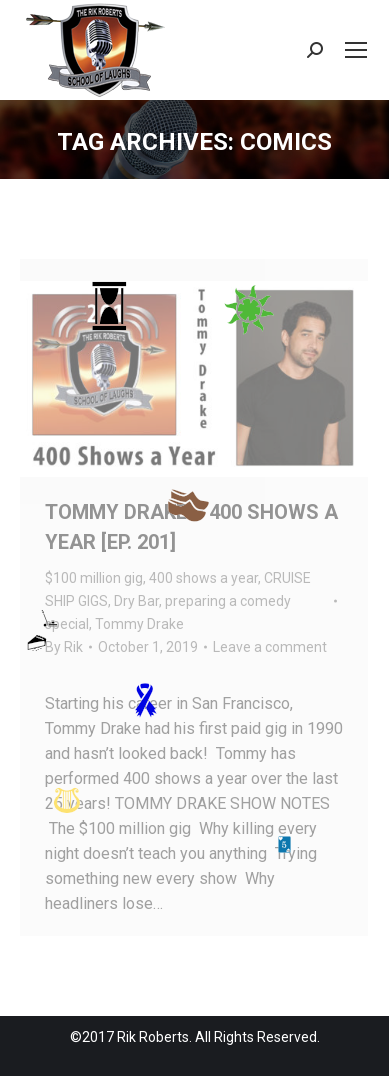 The width and height of the screenshot is (389, 1076). What do you see at coordinates (249, 310) in the screenshot?
I see `toggle light mode or daytime theme` at bounding box center [249, 310].